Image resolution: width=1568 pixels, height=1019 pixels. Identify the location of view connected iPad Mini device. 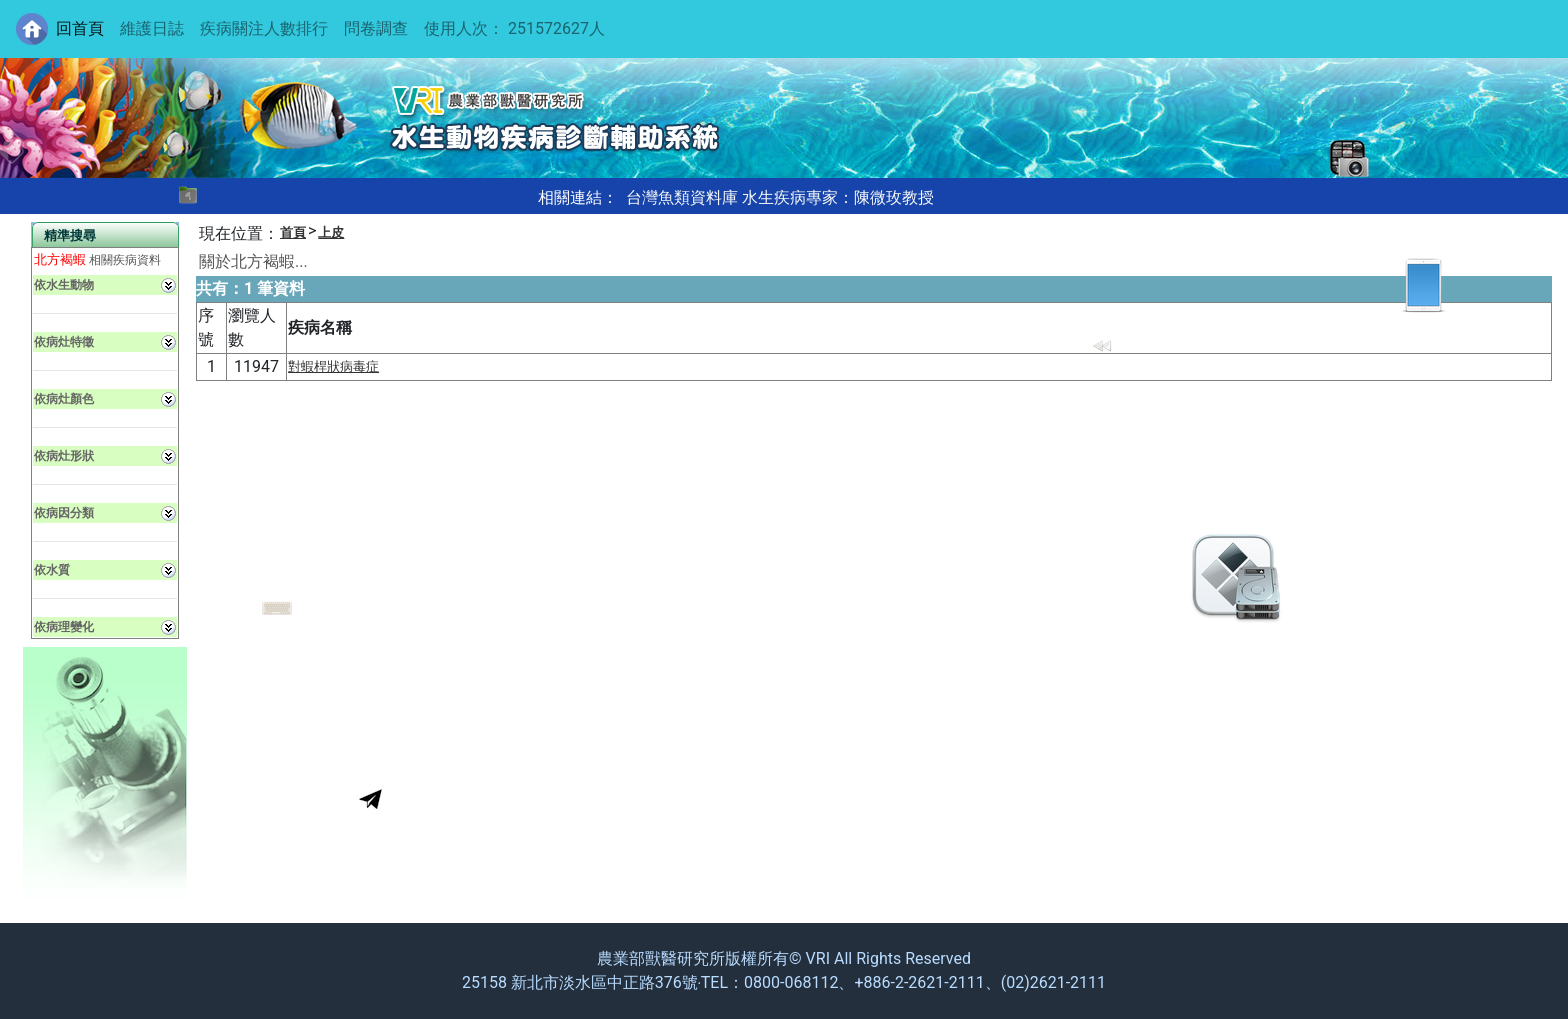
(1423, 280).